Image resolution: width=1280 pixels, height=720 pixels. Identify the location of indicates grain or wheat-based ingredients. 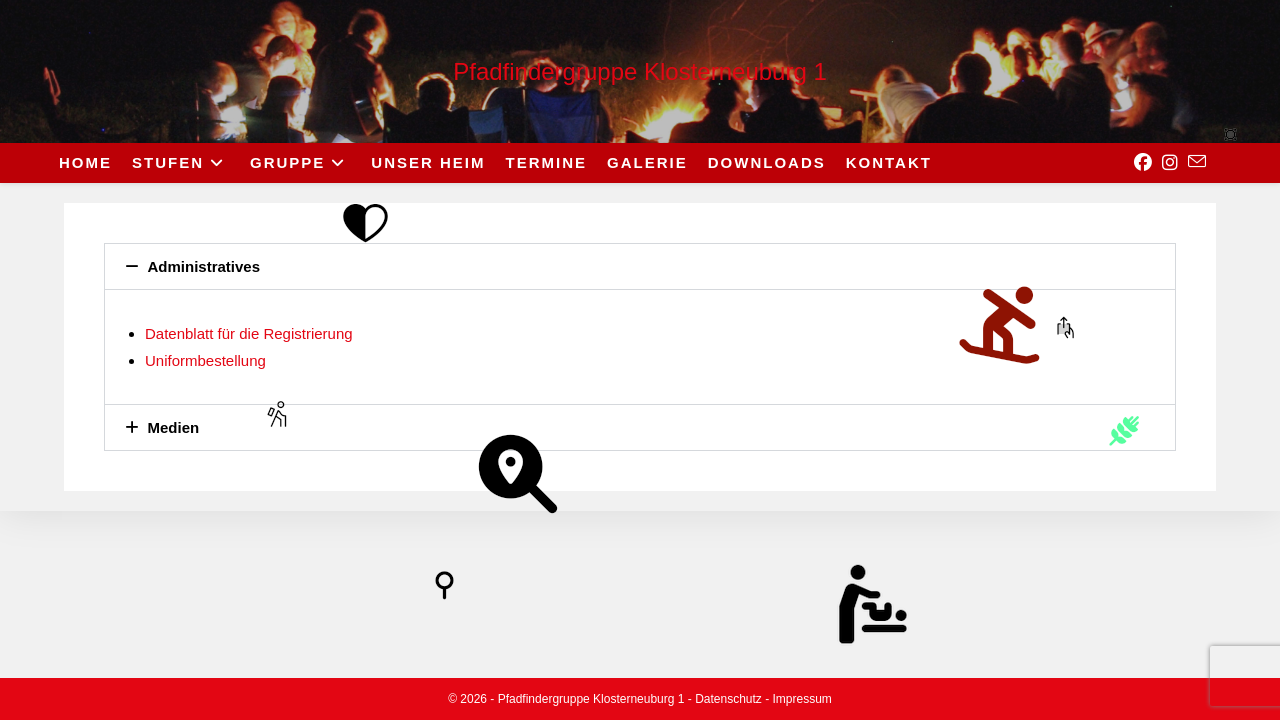
(1125, 430).